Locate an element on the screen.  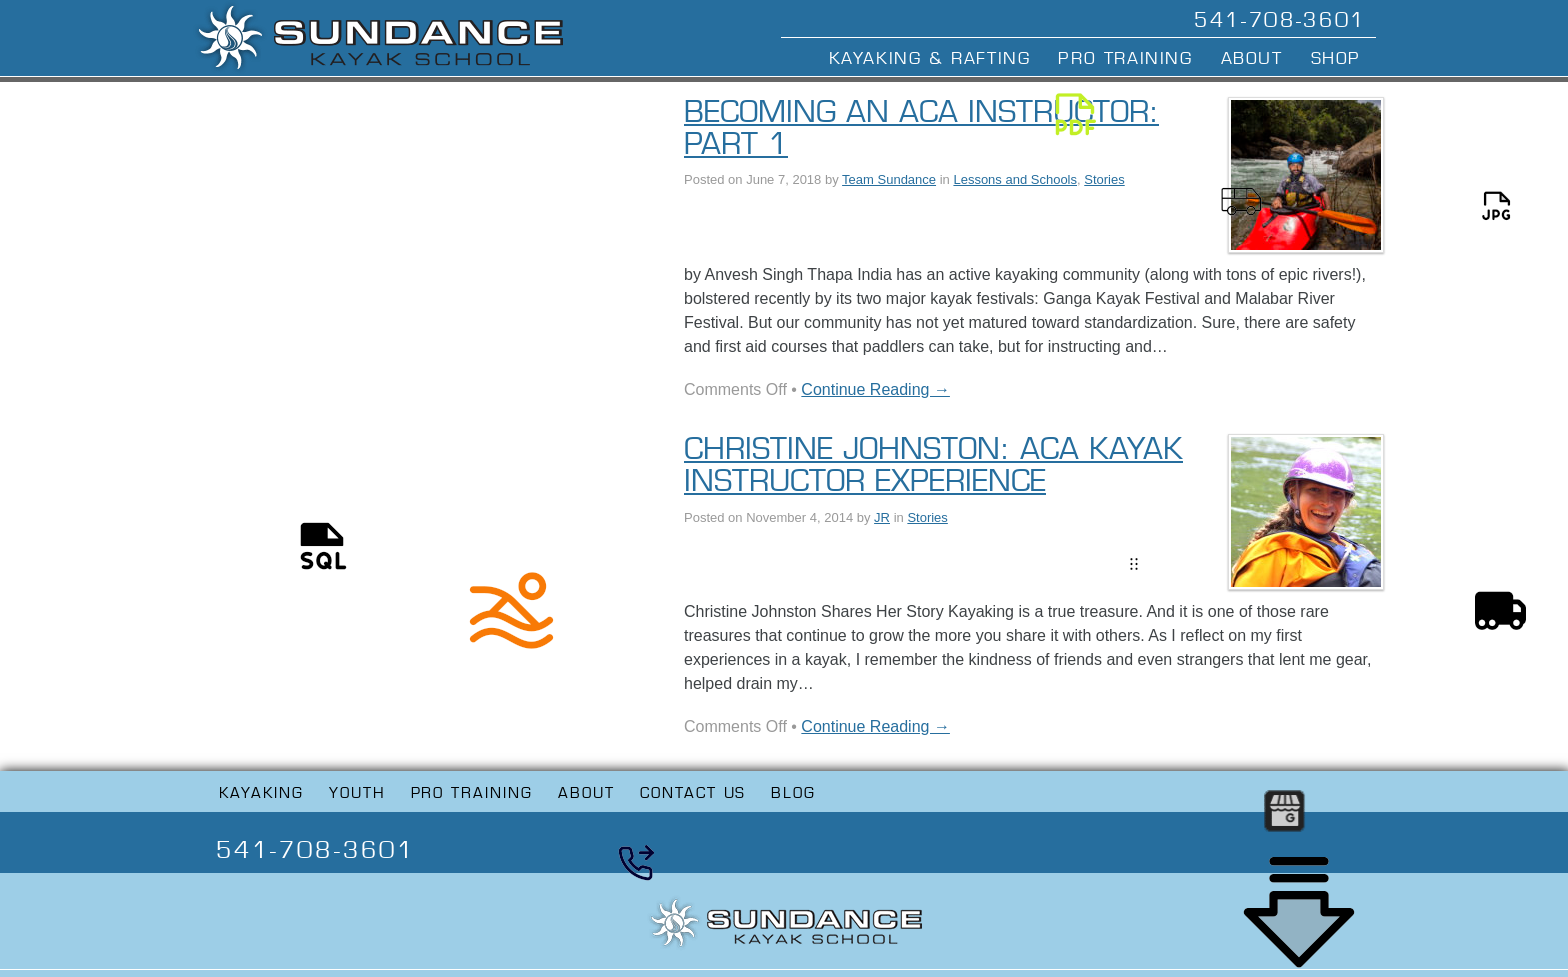
track your delivery or shipment is located at coordinates (1500, 609).